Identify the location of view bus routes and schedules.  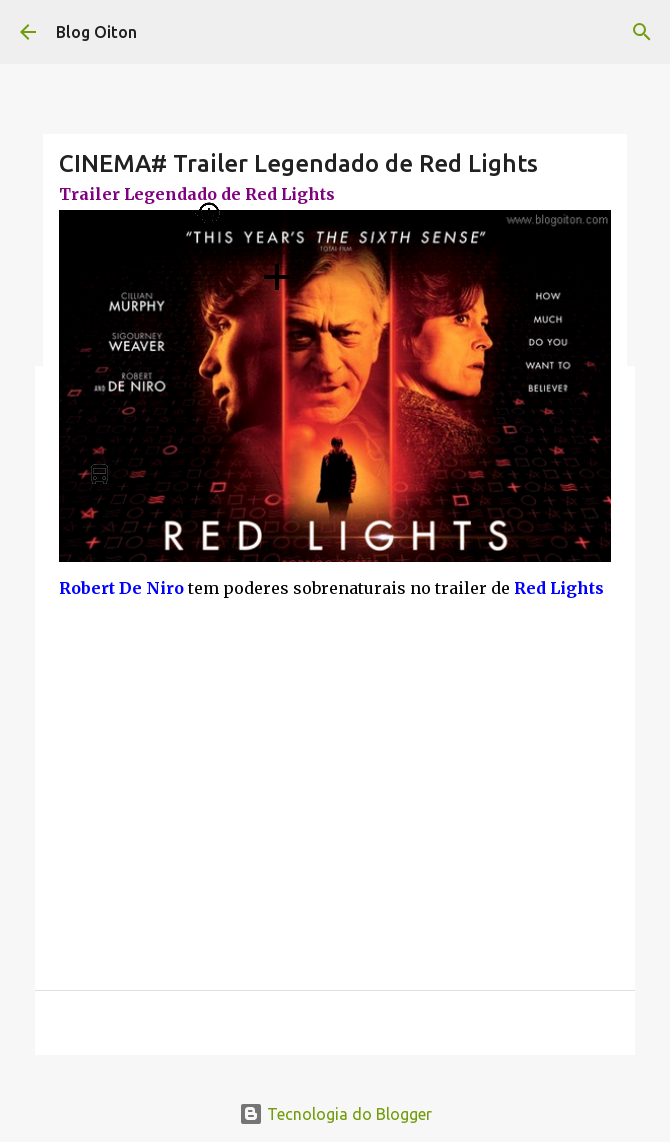
(99, 474).